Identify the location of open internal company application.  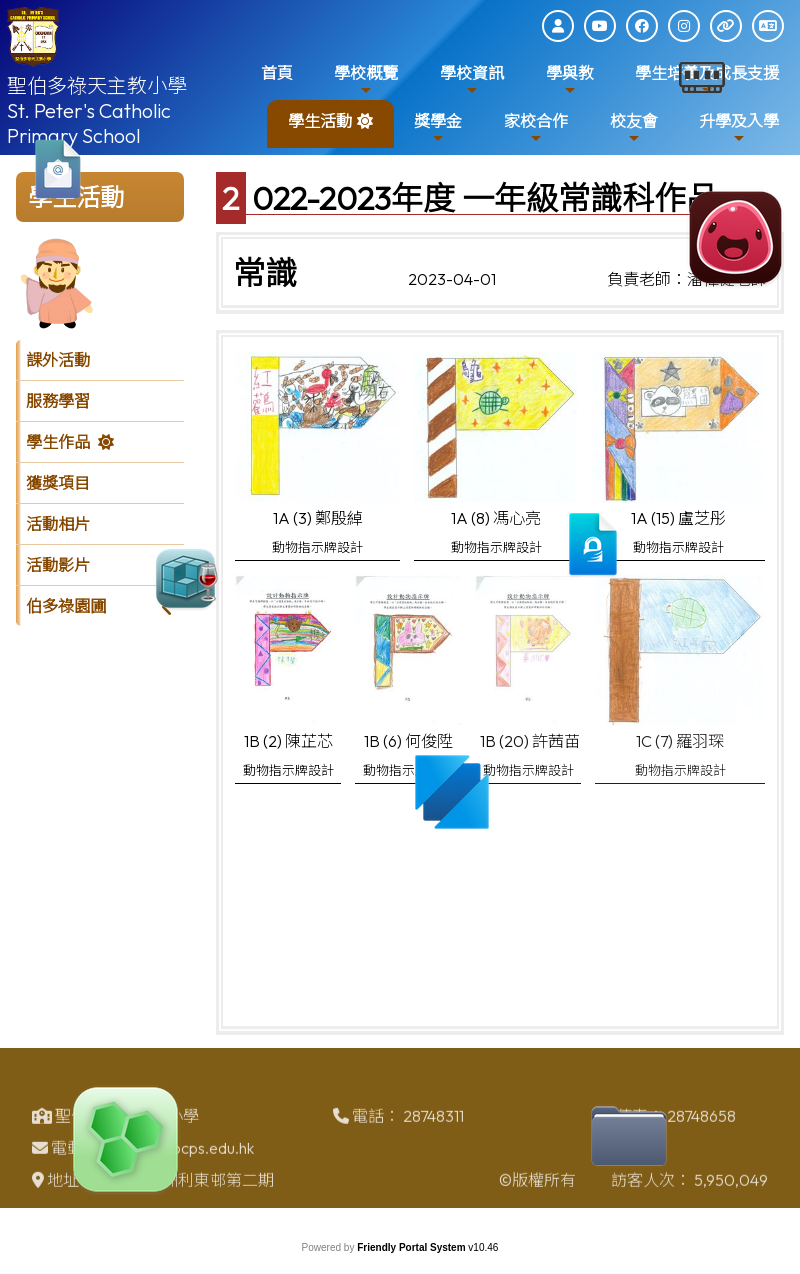
(452, 792).